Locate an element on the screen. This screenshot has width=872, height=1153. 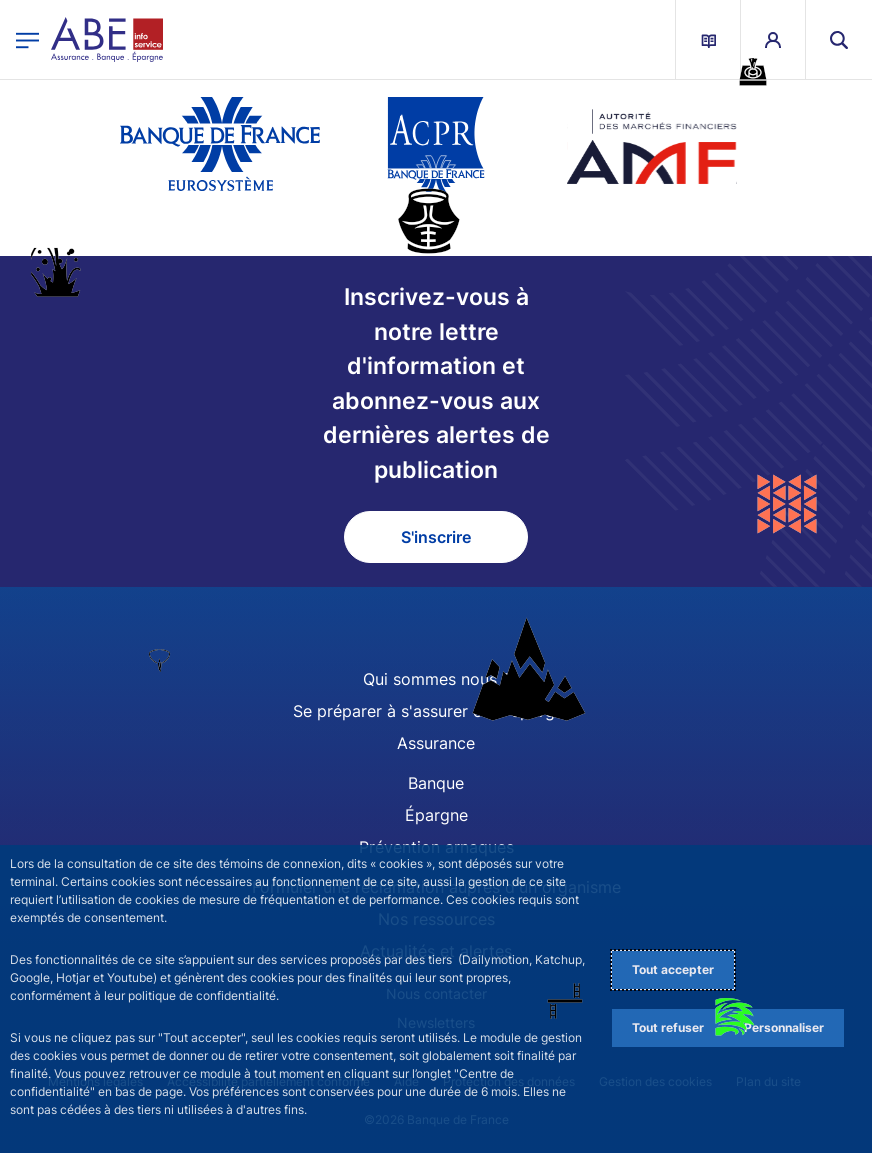
craft or forge a ring item is located at coordinates (753, 71).